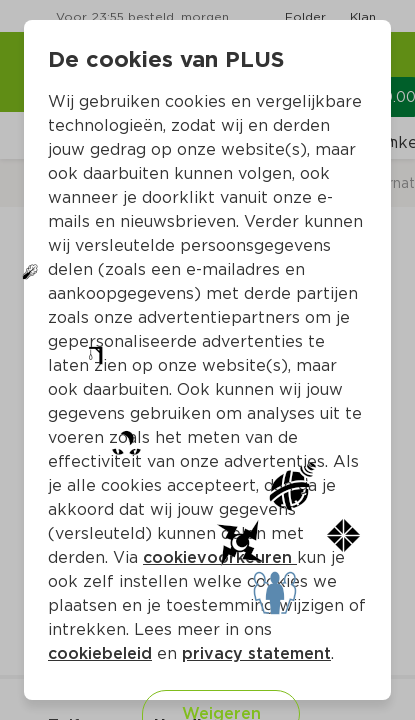  What do you see at coordinates (293, 486) in the screenshot?
I see `use a potion or consumable item` at bounding box center [293, 486].